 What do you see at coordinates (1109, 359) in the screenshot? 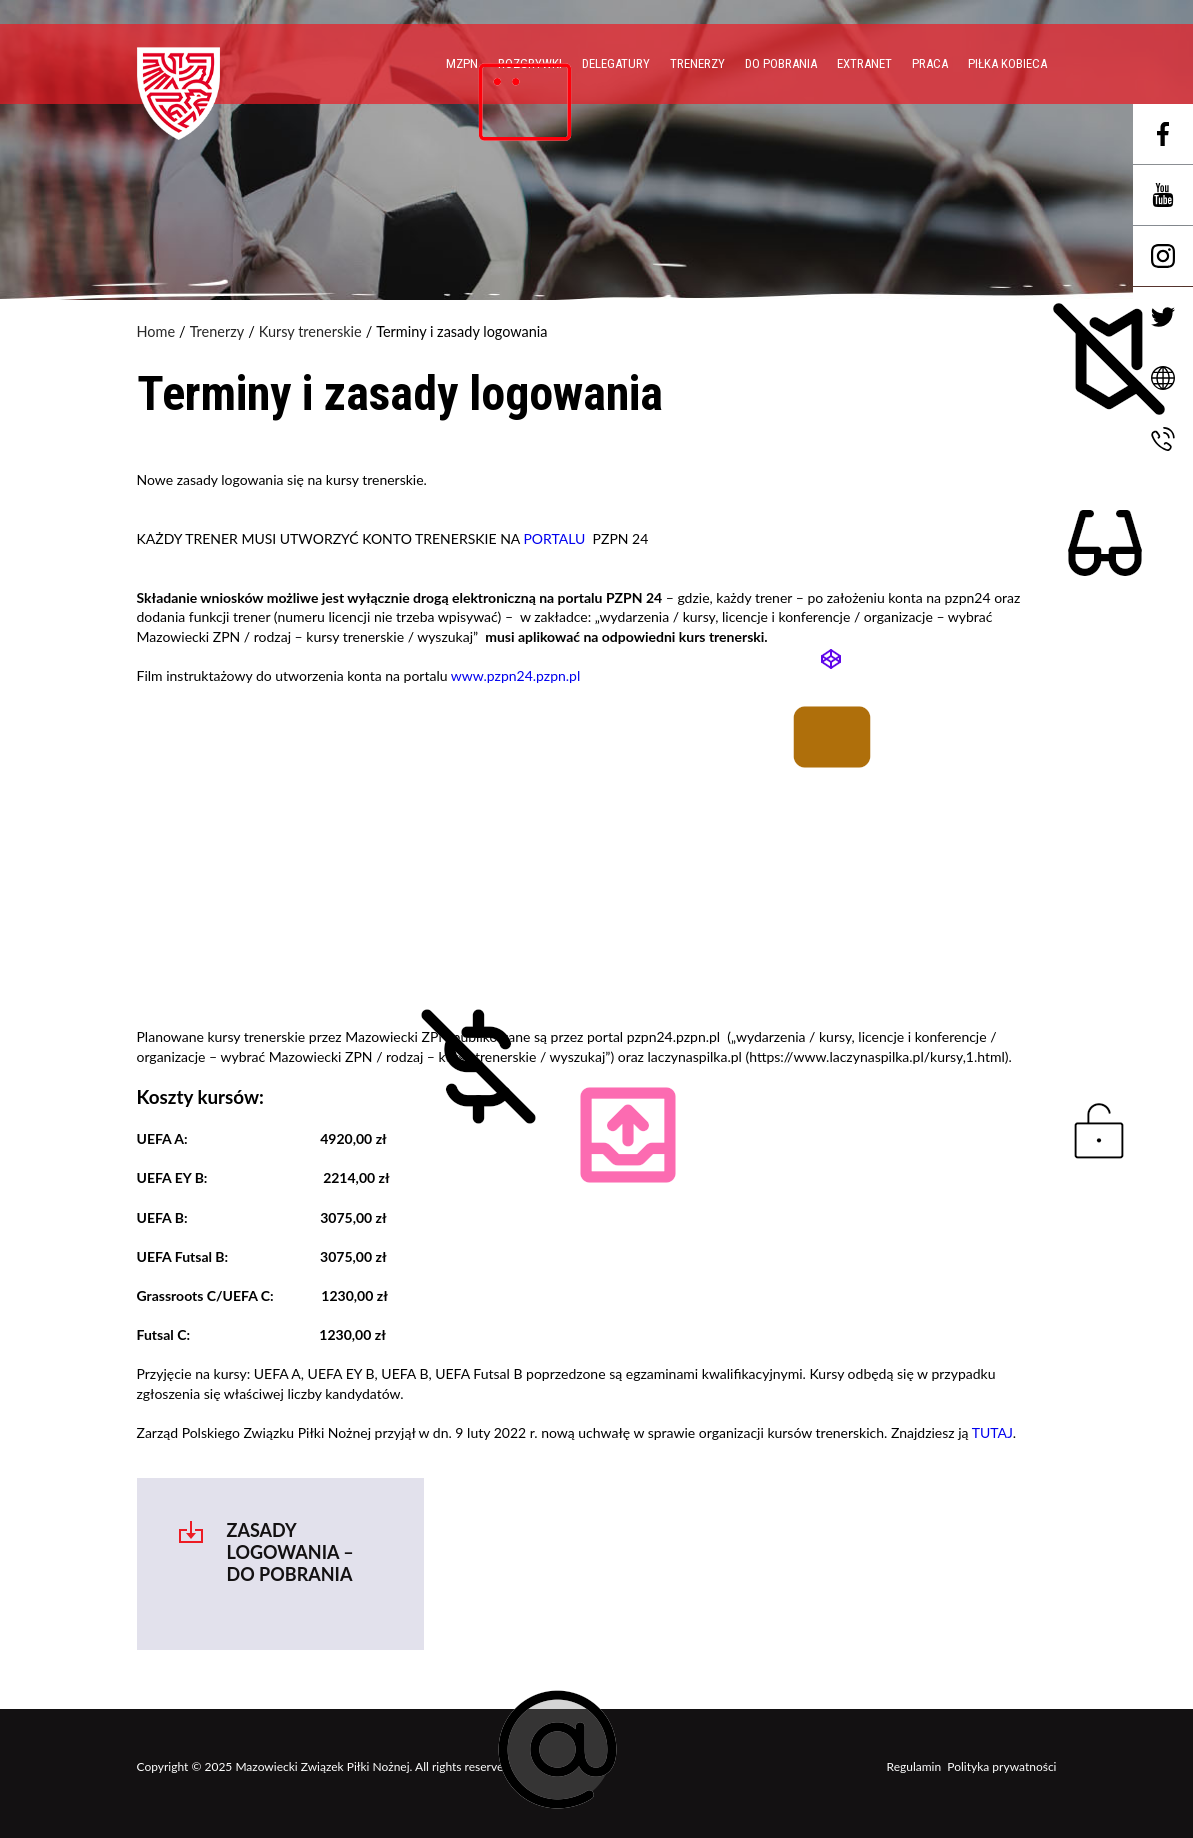
I see `disable badge notifications` at bounding box center [1109, 359].